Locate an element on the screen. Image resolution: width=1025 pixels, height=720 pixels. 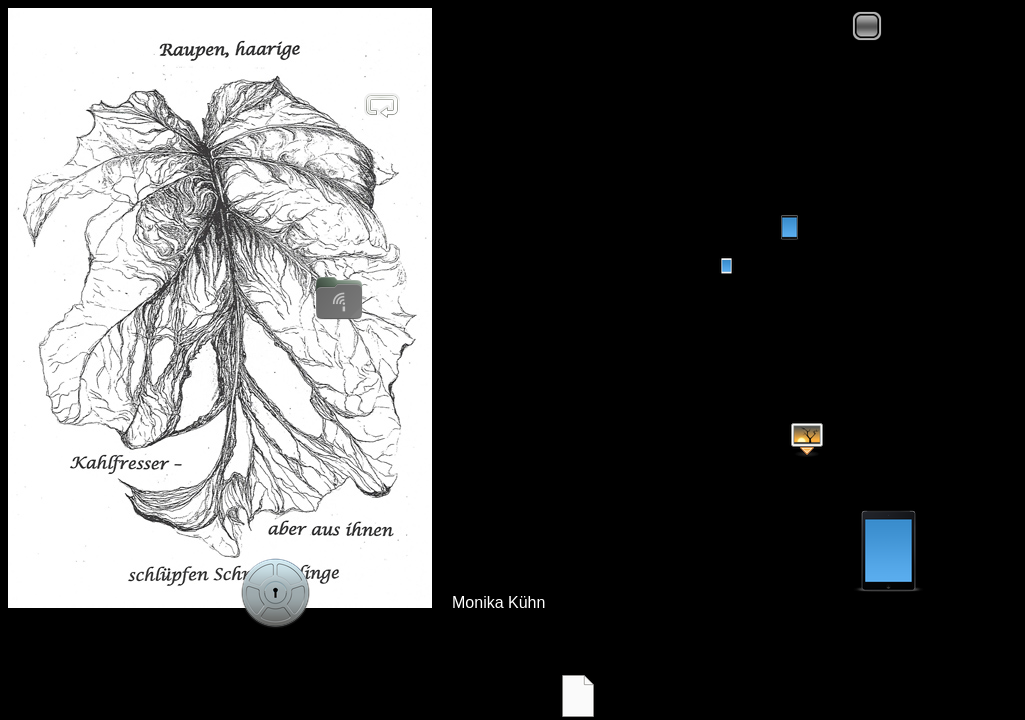
access archived camera footage in iMovie is located at coordinates (275, 592).